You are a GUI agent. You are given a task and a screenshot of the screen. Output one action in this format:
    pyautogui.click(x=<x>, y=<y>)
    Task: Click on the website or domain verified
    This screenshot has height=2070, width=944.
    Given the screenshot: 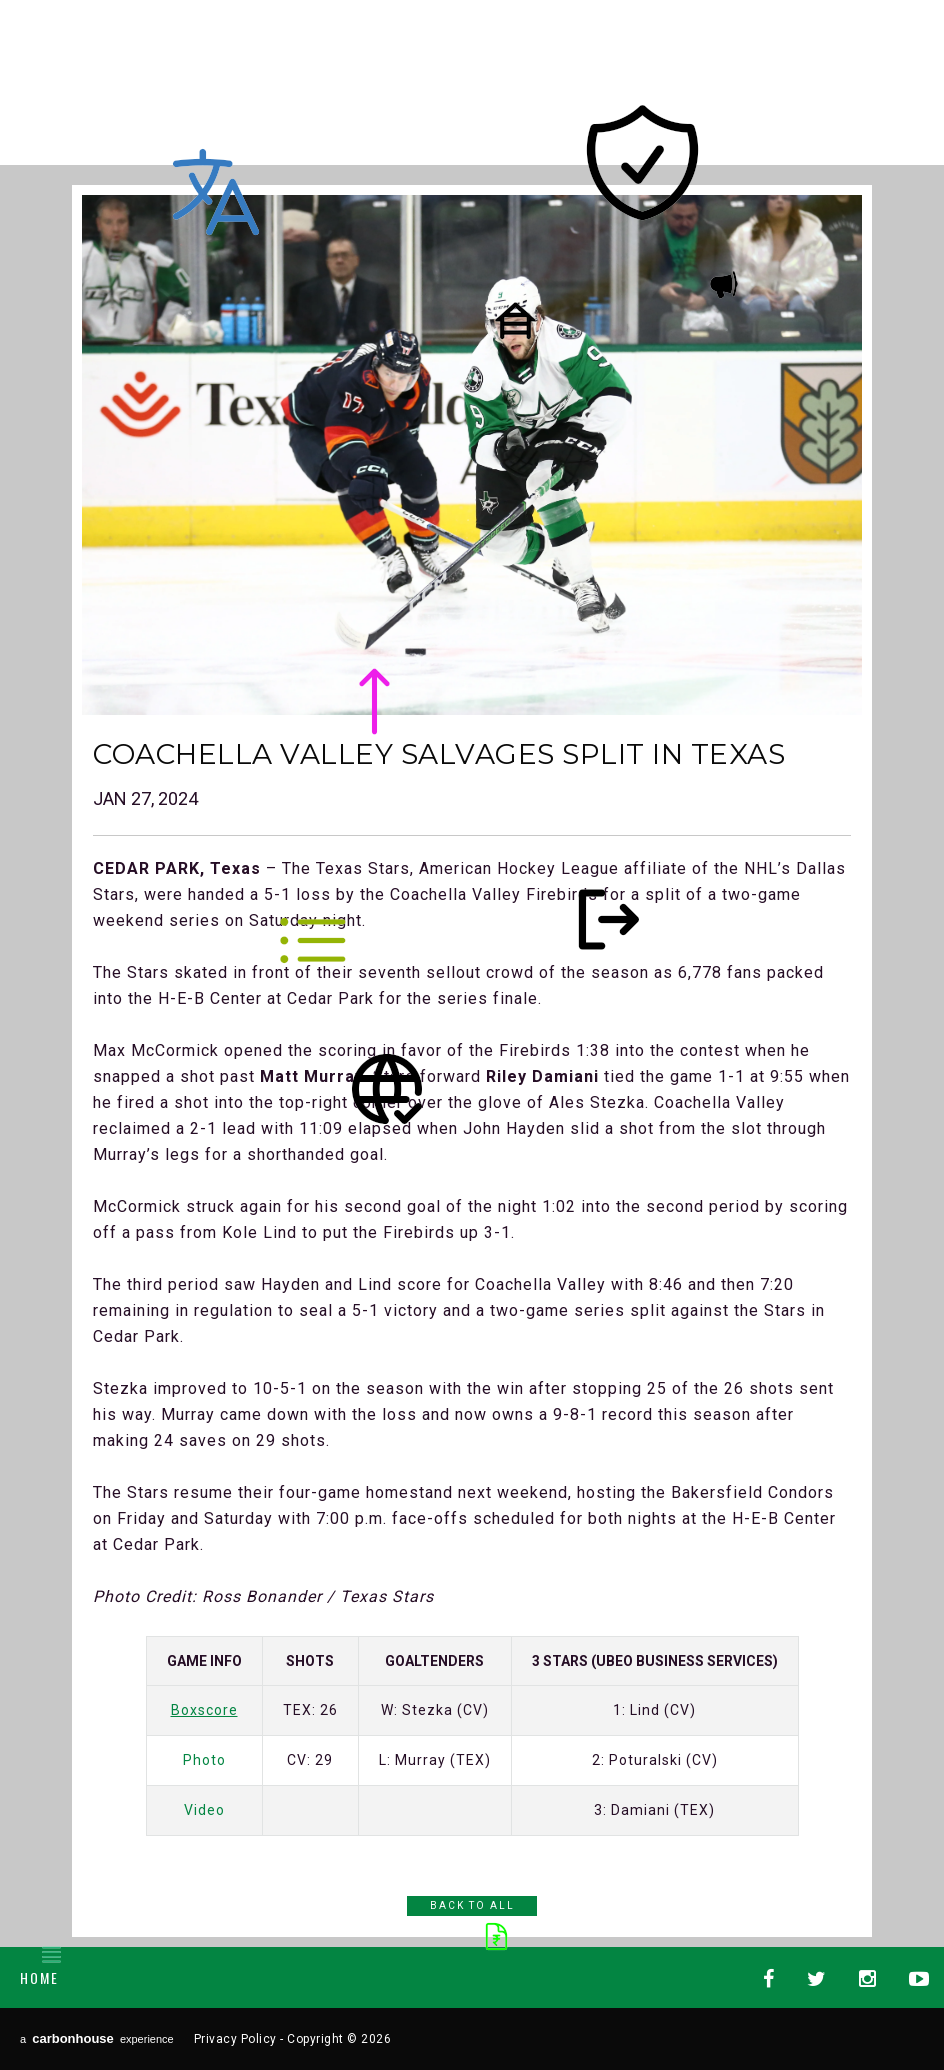 What is the action you would take?
    pyautogui.click(x=387, y=1089)
    